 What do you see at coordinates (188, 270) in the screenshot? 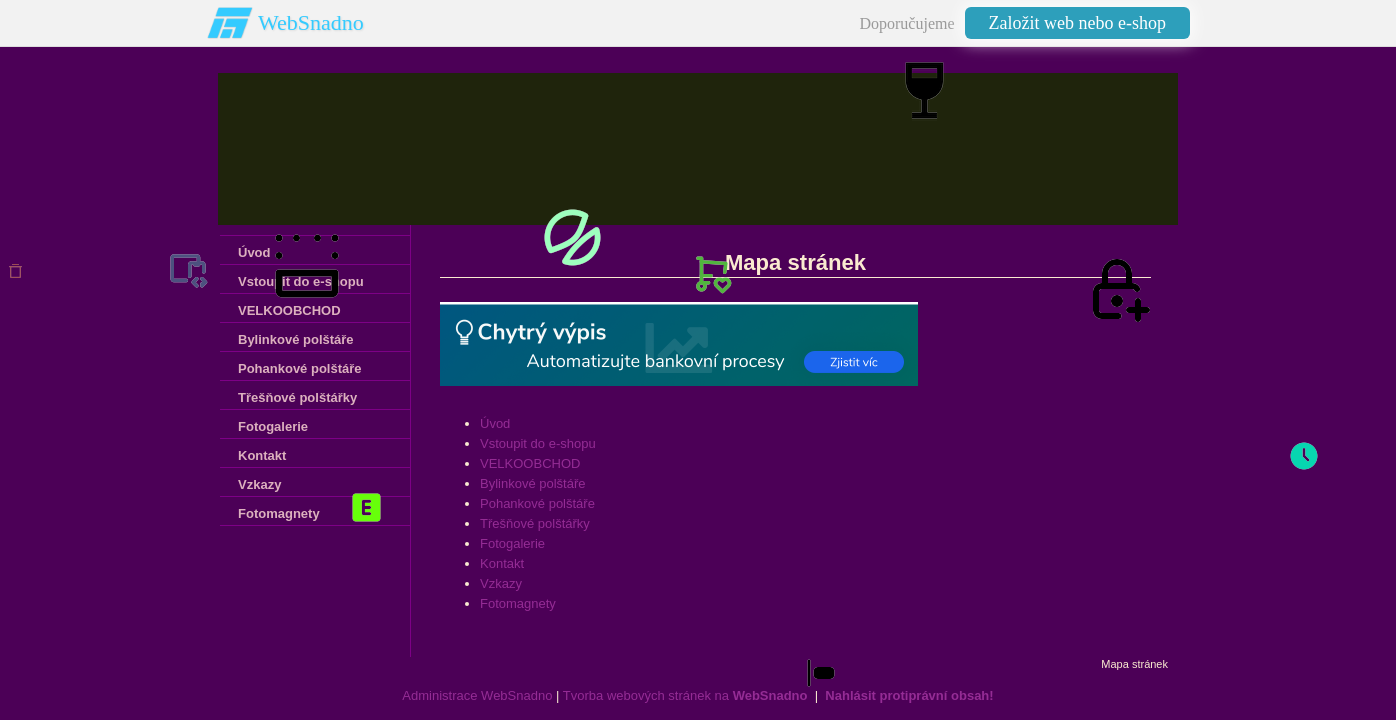
I see `access developer tools across devices` at bounding box center [188, 270].